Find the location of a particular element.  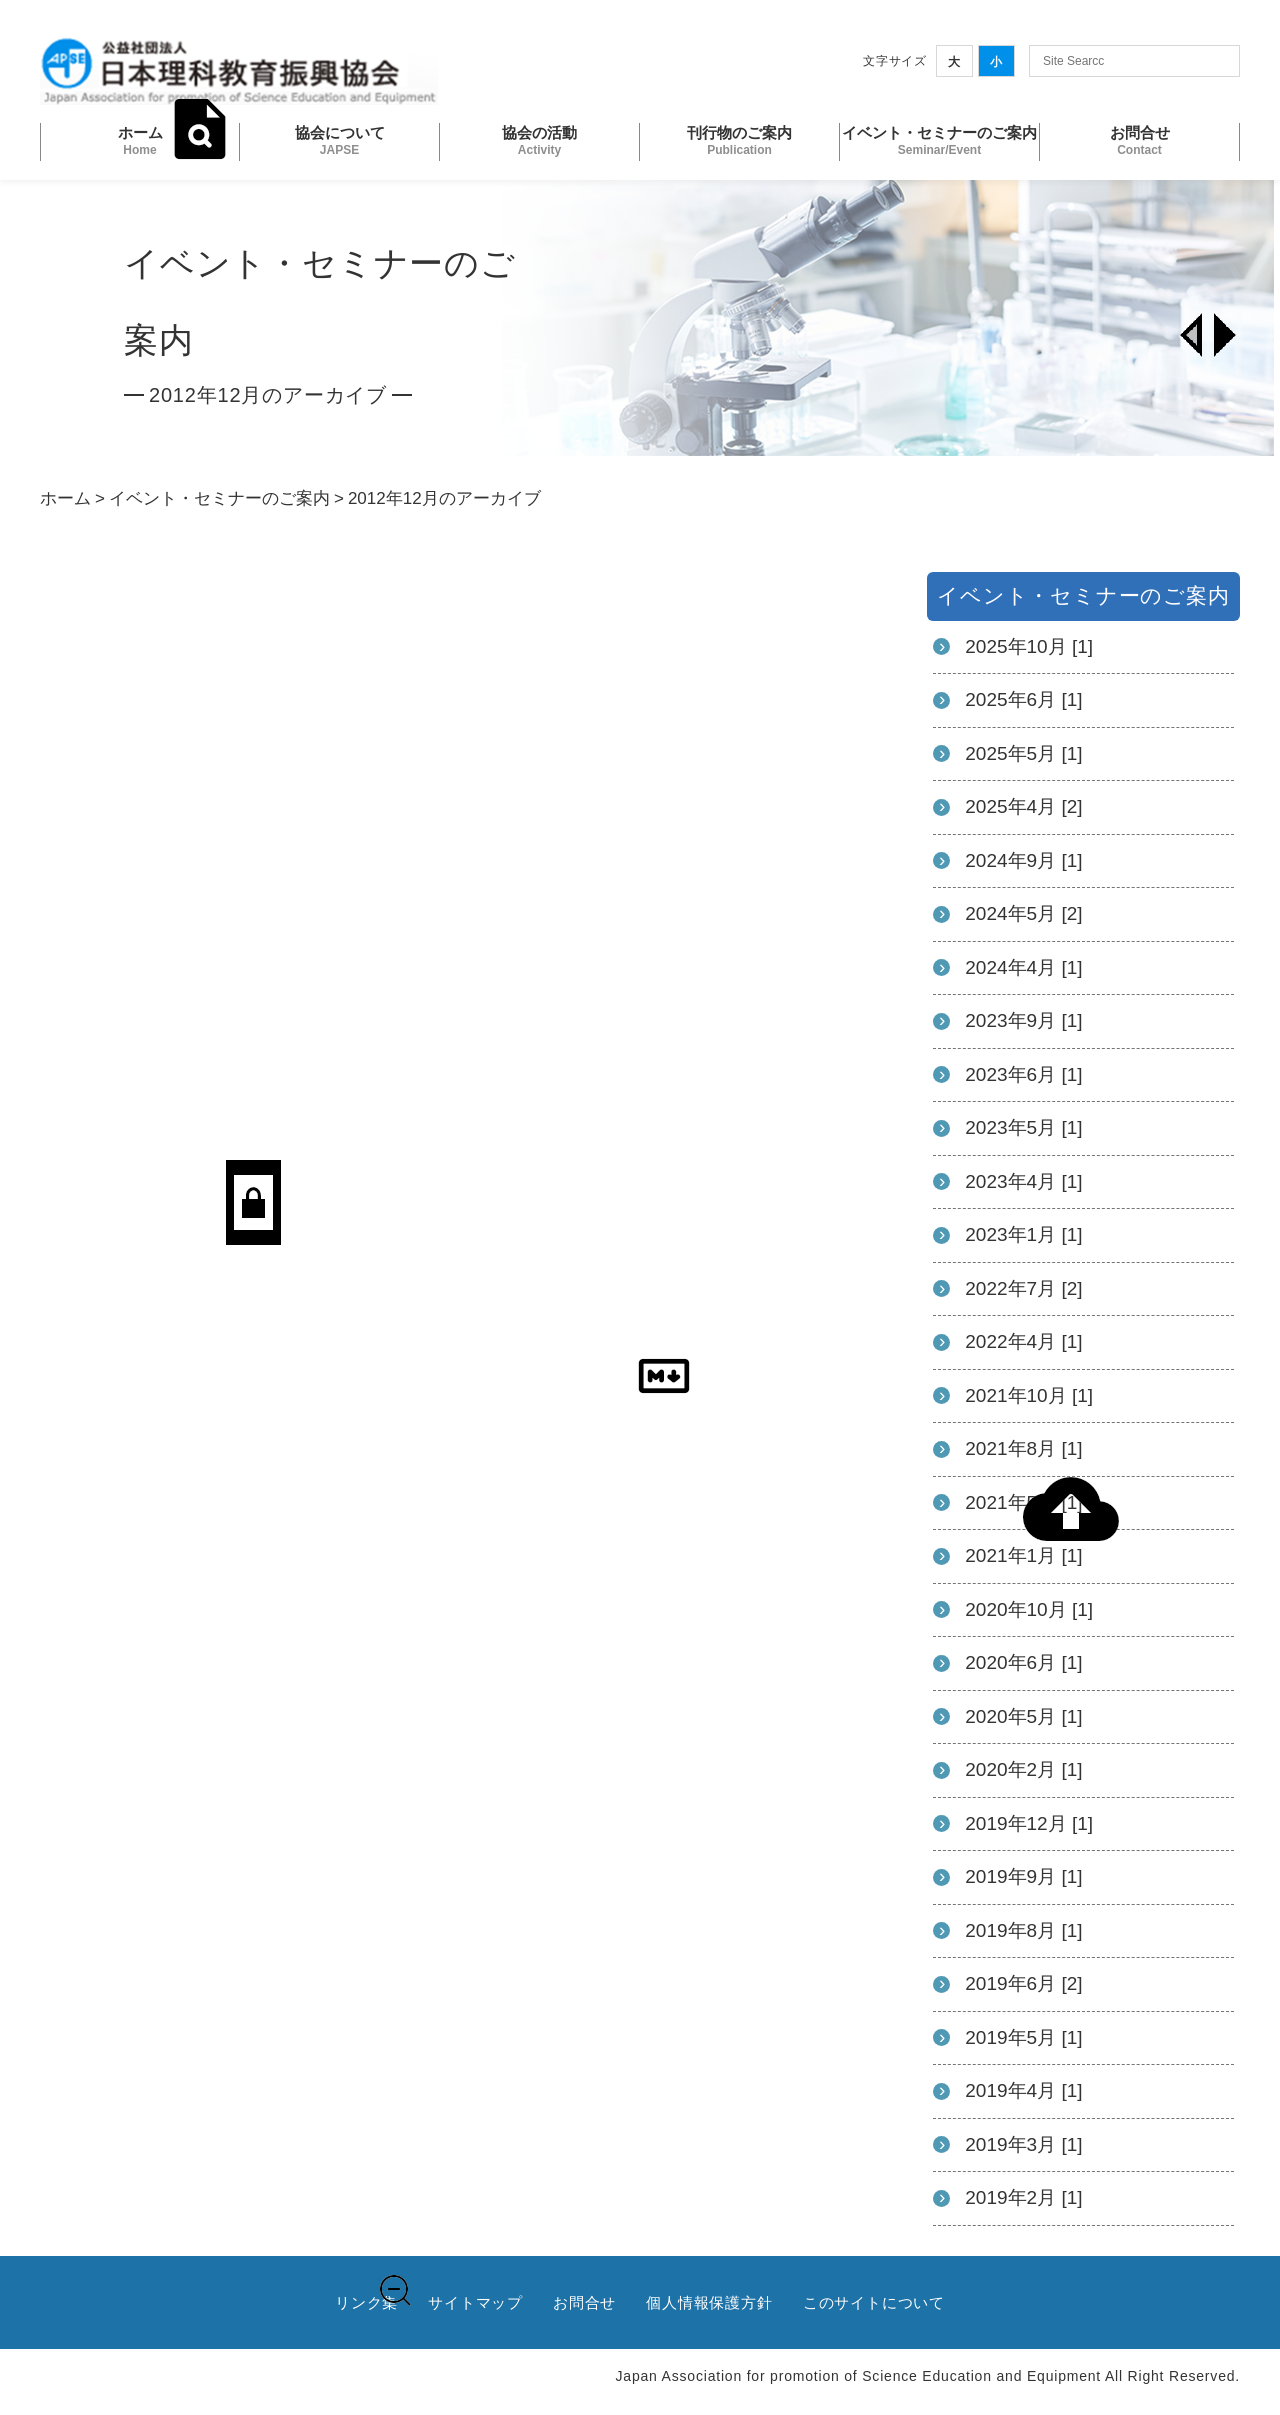

zoom out to see more content is located at coordinates (396, 2291).